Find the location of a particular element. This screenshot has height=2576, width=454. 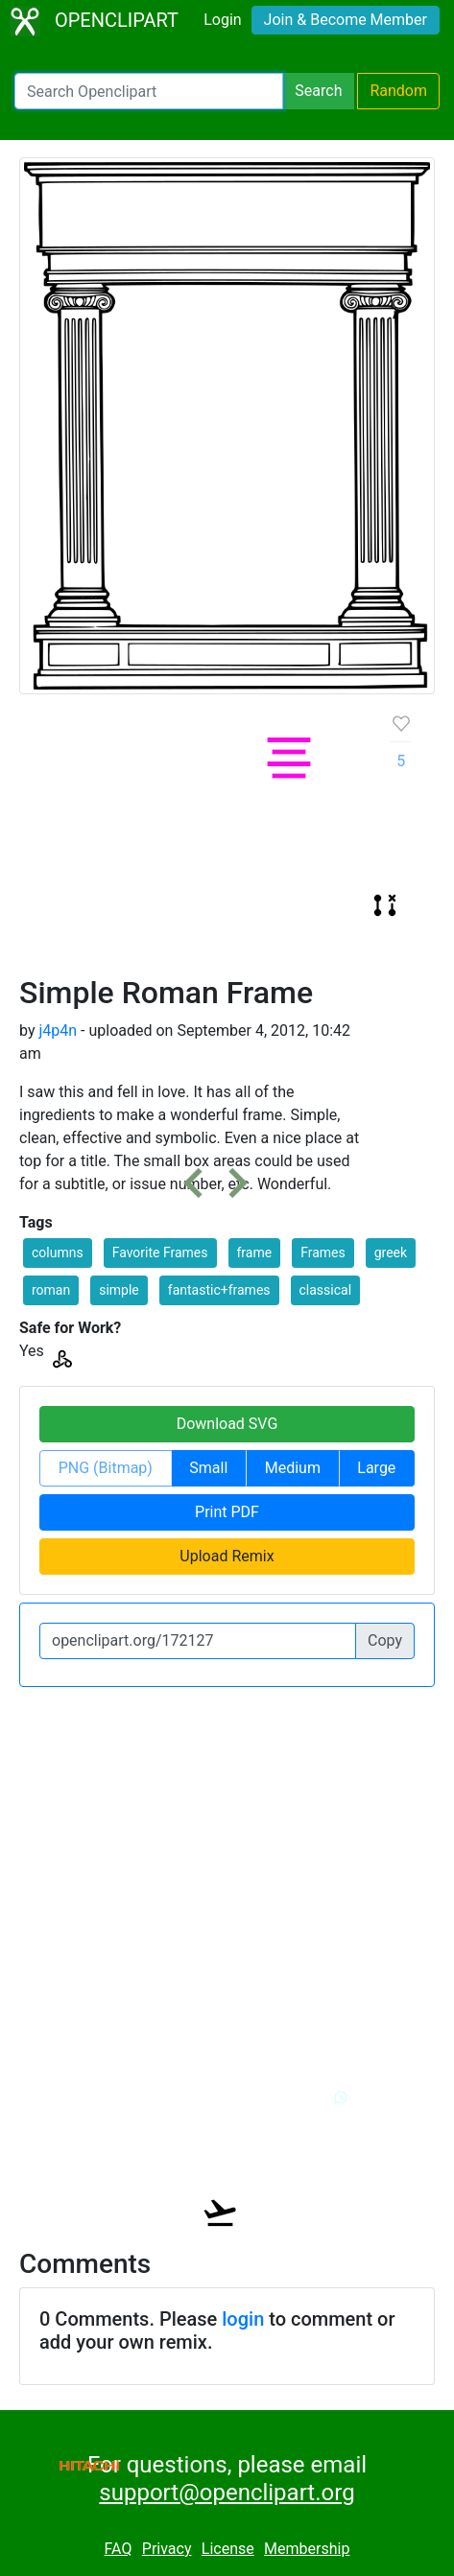

view chat history is located at coordinates (341, 2097).